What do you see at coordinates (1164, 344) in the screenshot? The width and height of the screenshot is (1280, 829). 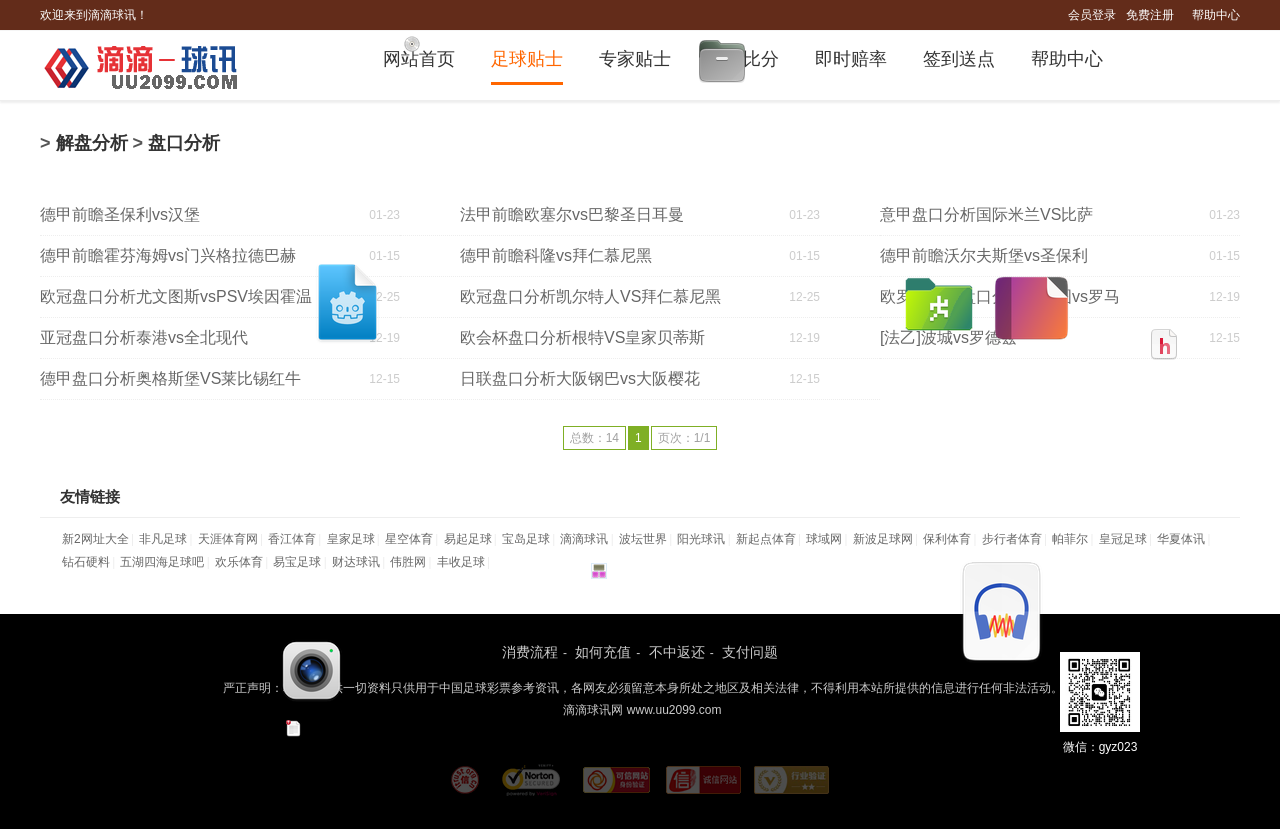 I see `c/c++ header file` at bounding box center [1164, 344].